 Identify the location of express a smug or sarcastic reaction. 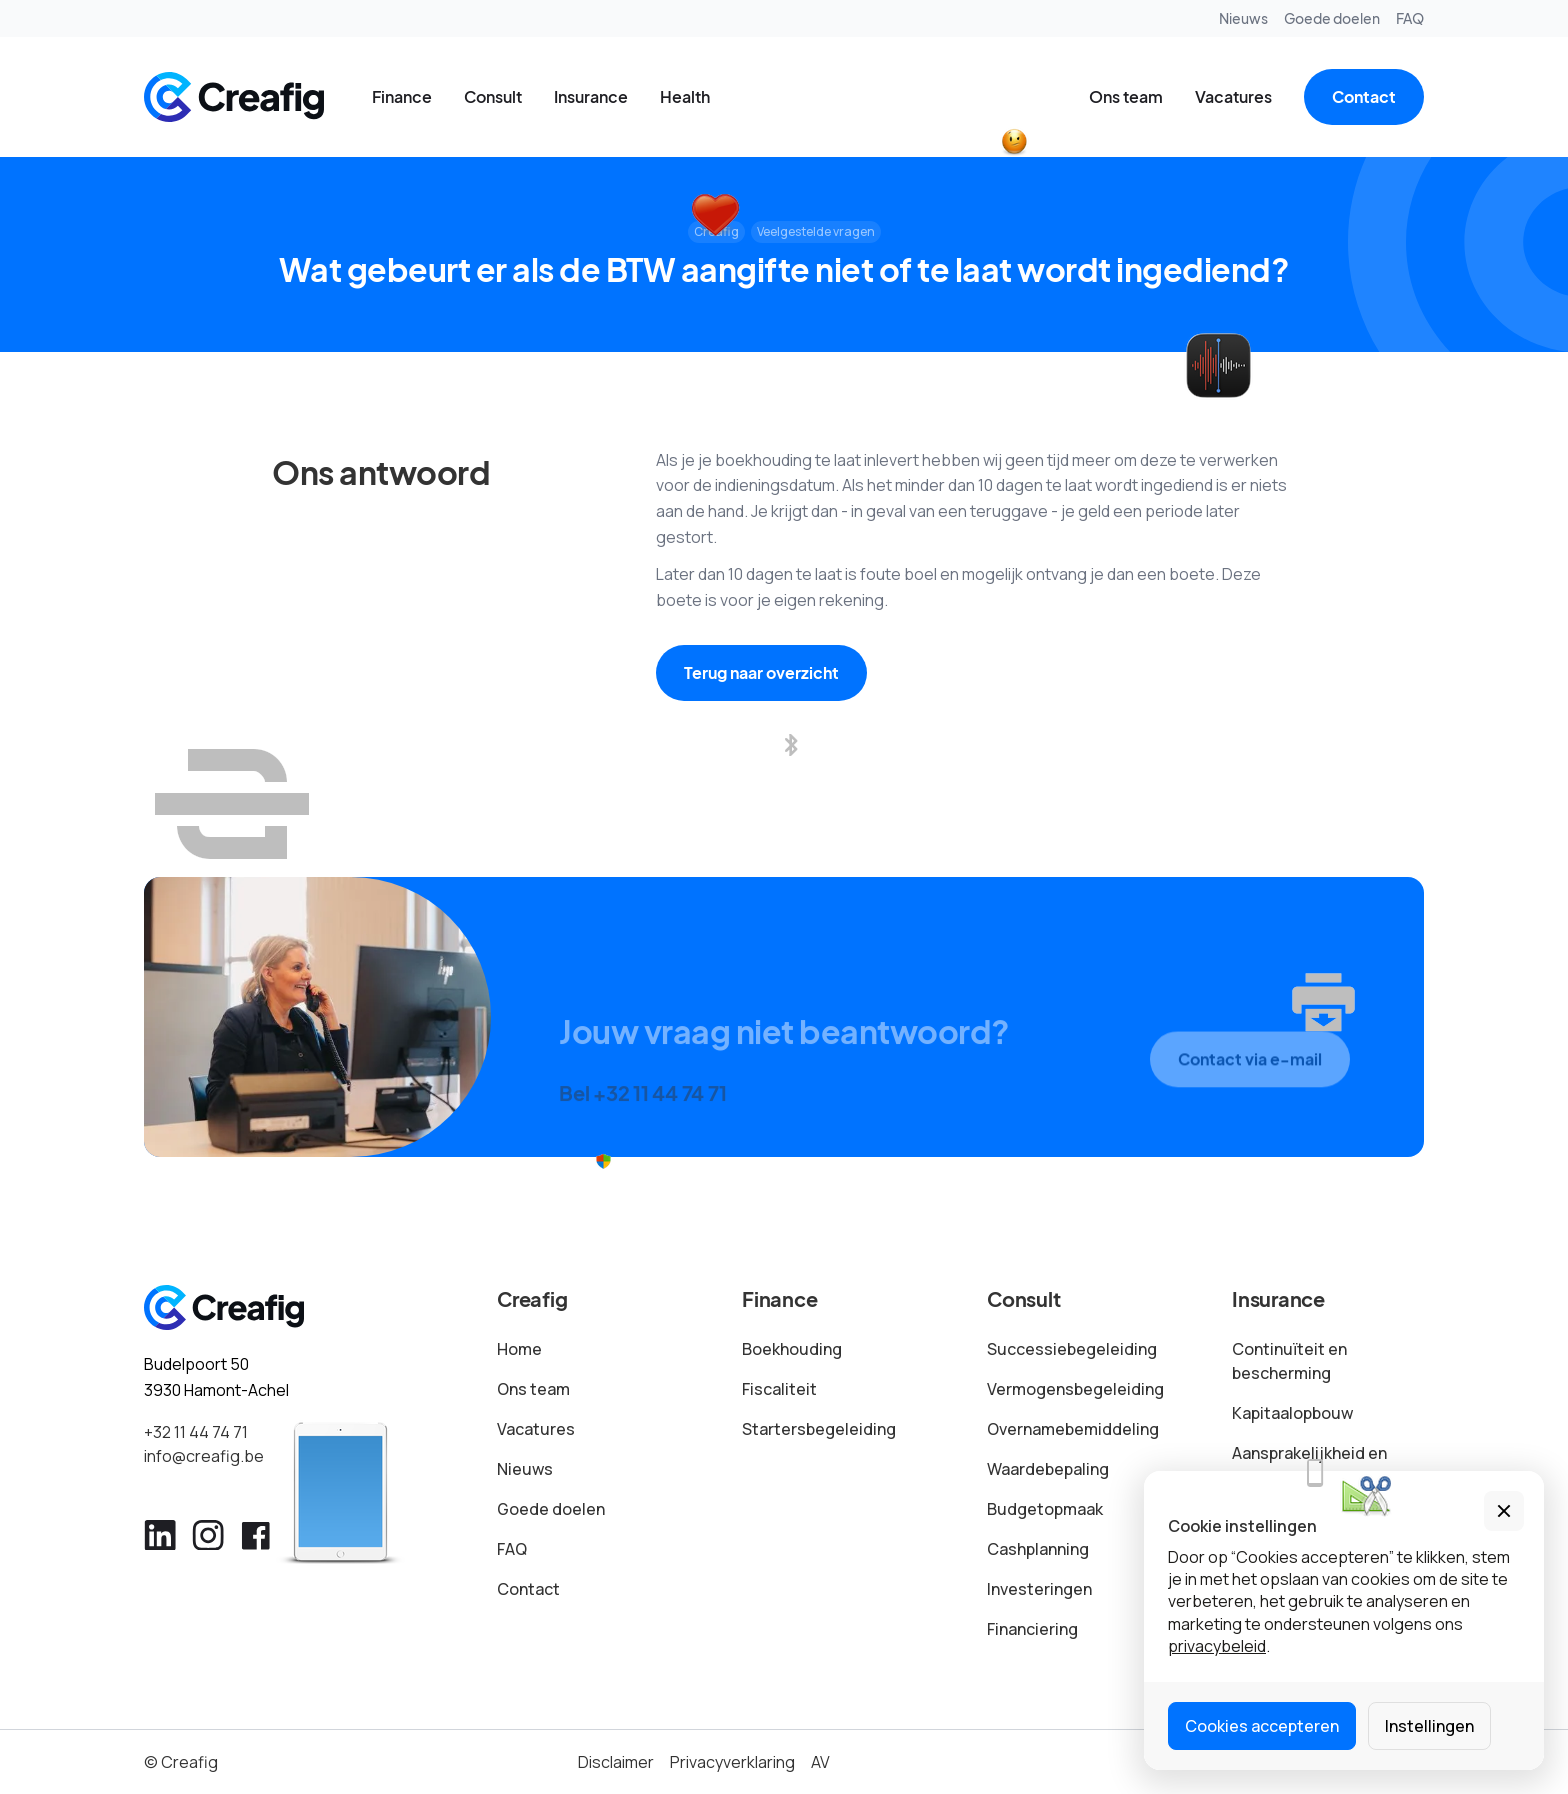
(1014, 142).